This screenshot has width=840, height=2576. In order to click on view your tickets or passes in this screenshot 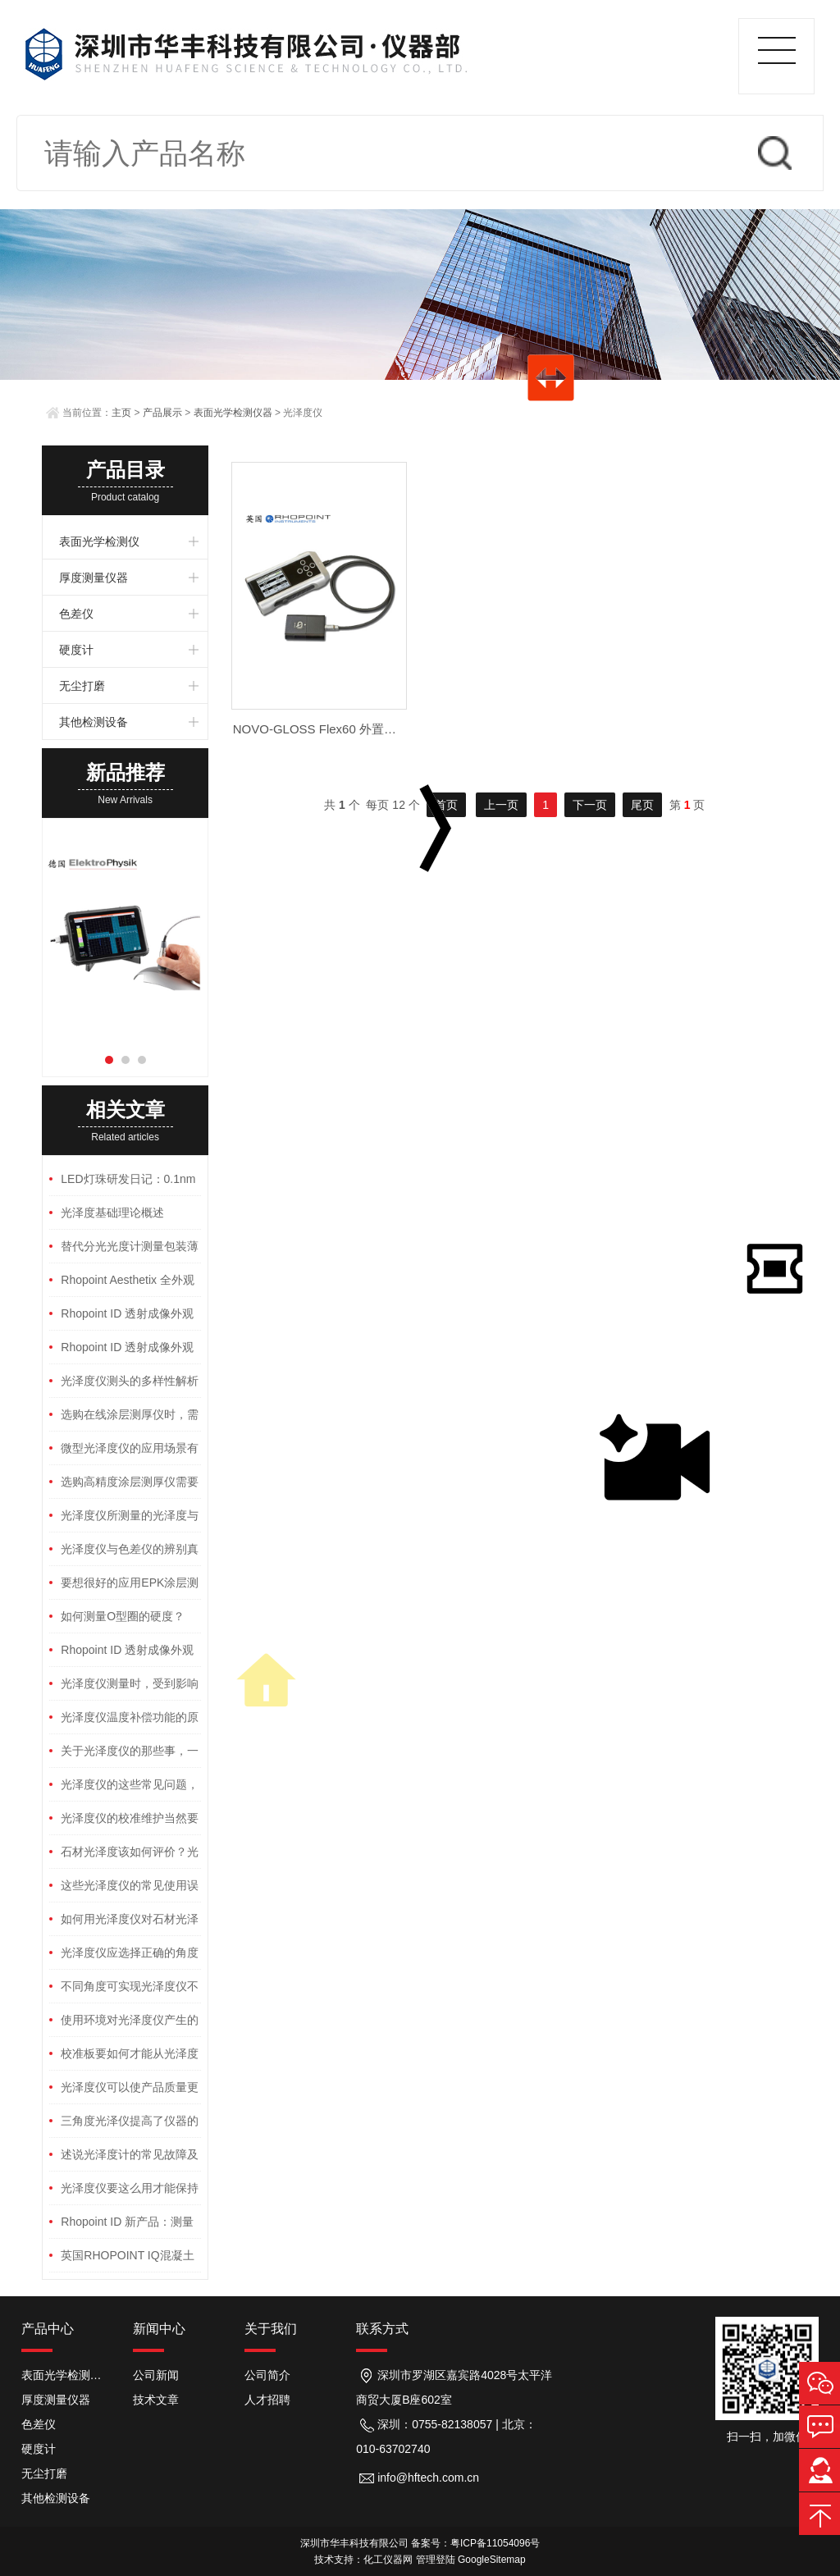, I will do `click(774, 1268)`.